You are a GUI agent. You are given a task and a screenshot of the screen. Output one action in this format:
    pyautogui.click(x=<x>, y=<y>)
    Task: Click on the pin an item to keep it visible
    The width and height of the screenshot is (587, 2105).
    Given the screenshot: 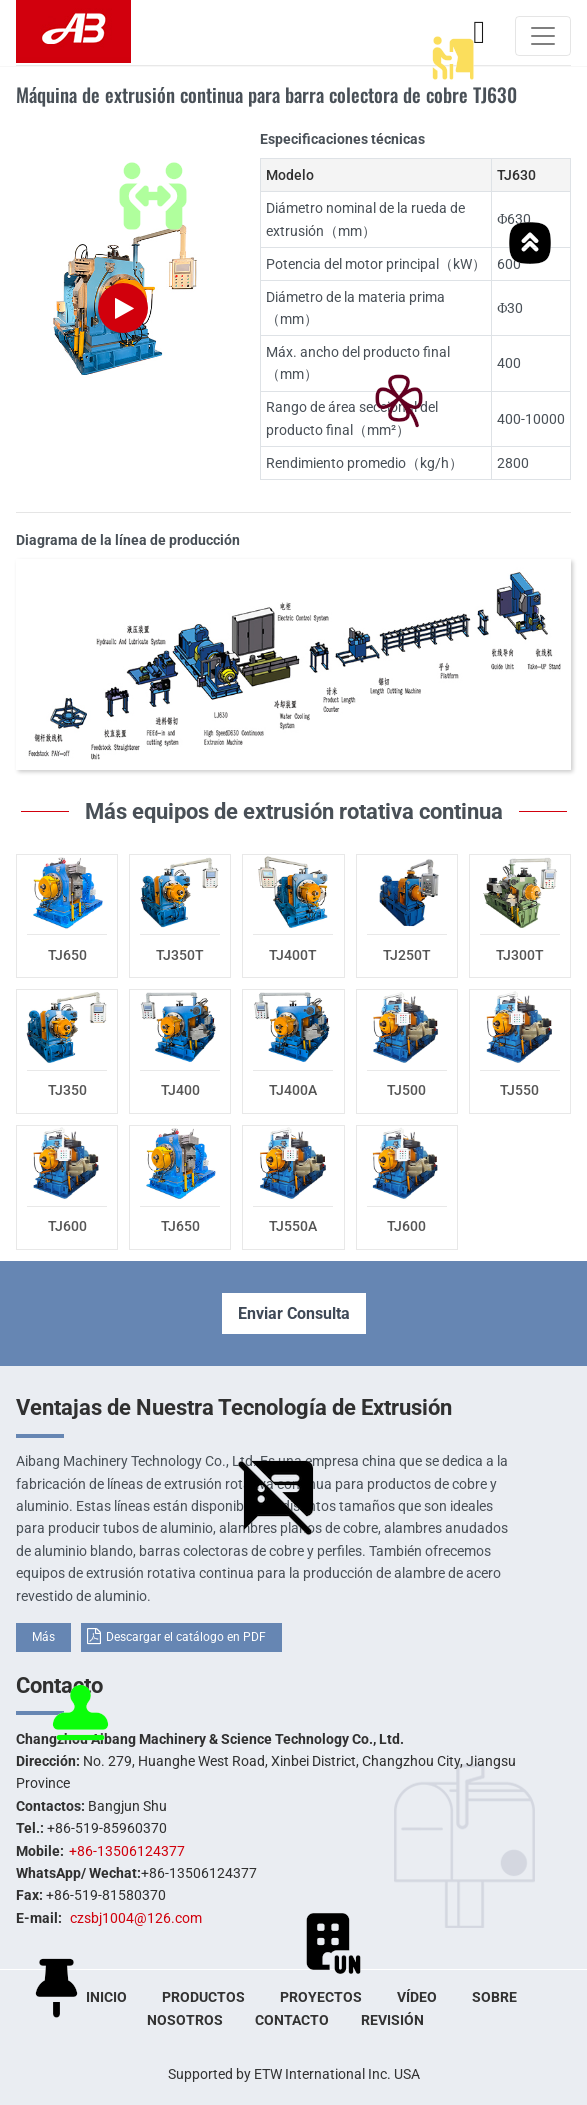 What is the action you would take?
    pyautogui.click(x=56, y=1986)
    